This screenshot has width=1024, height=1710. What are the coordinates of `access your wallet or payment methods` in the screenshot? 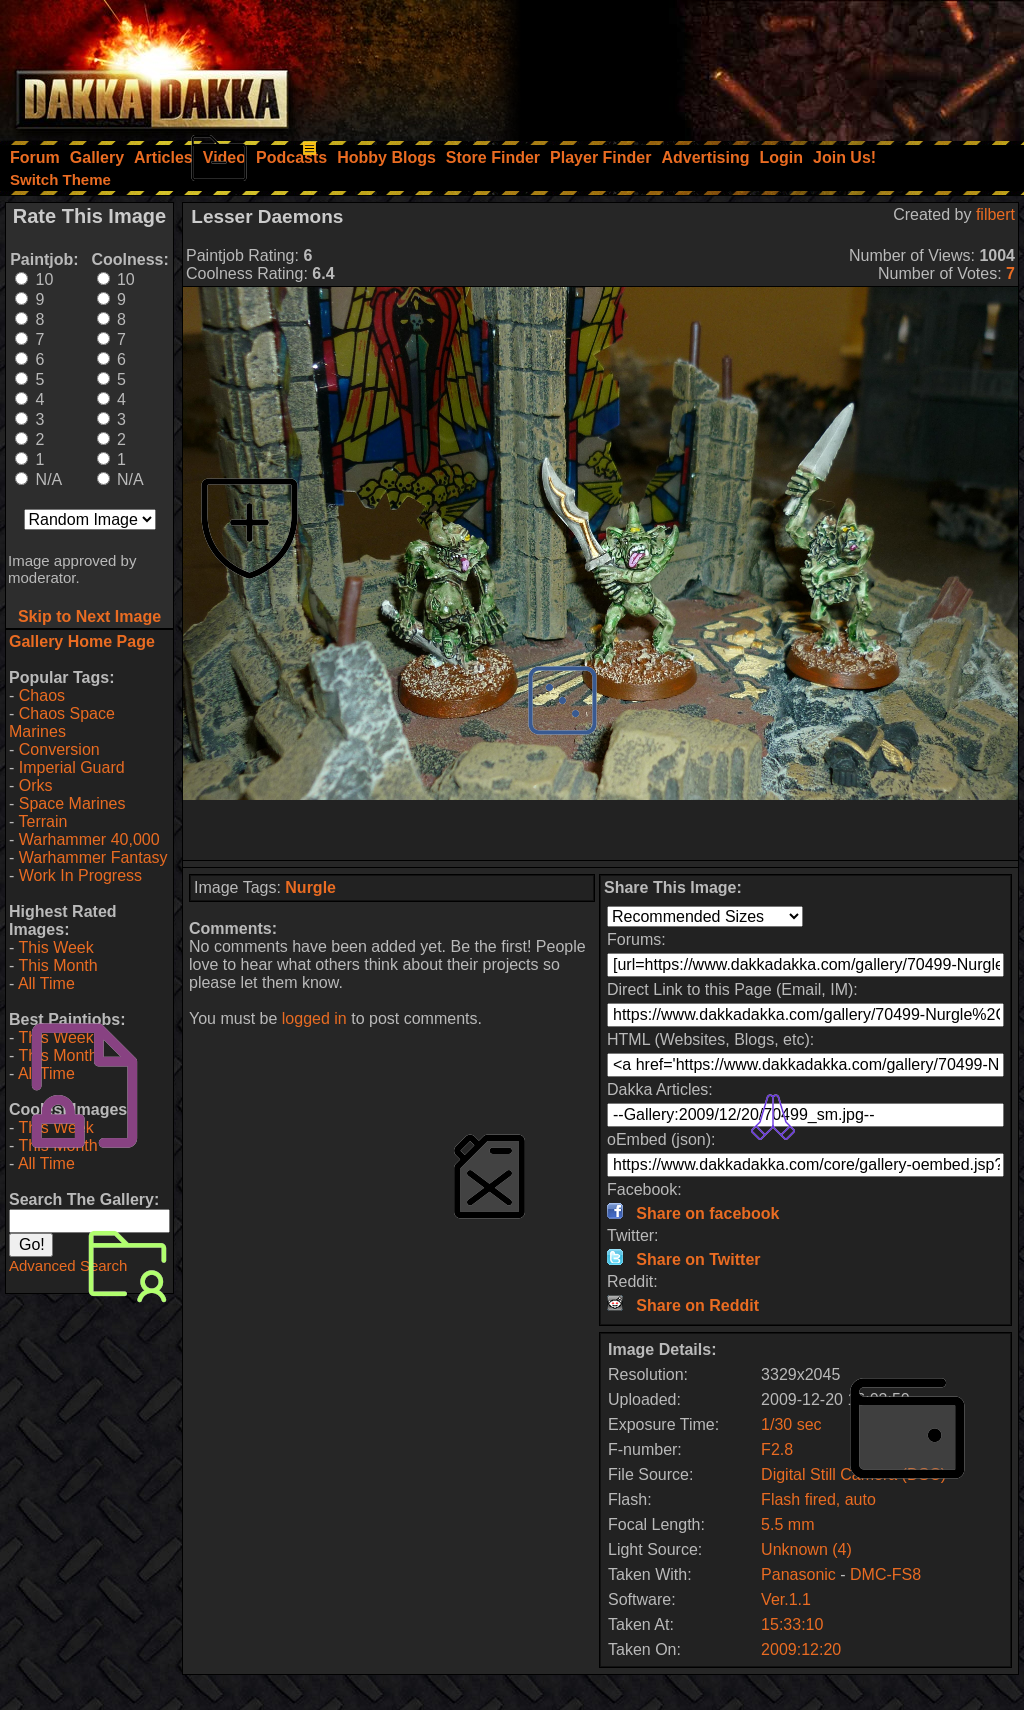 It's located at (905, 1433).